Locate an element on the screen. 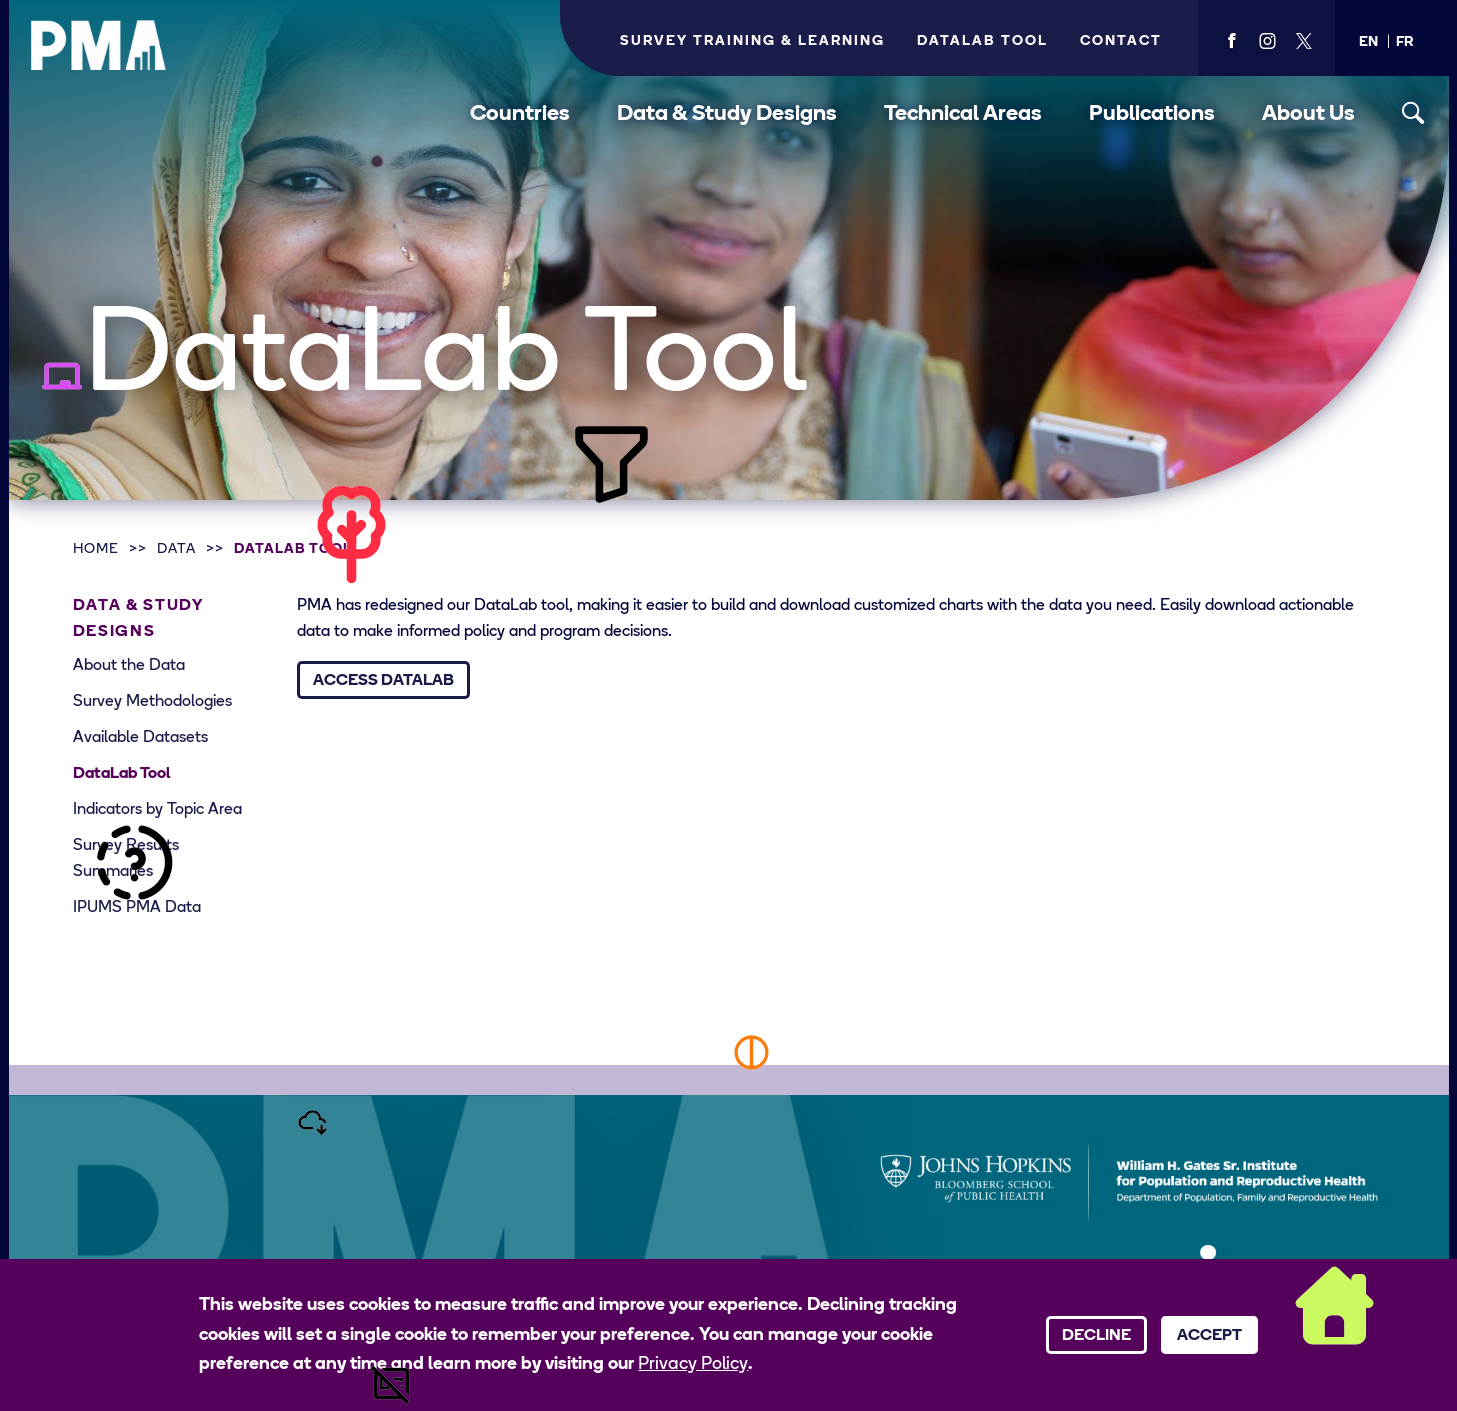 This screenshot has width=1457, height=1411. toggle between light and dark mode is located at coordinates (751, 1052).